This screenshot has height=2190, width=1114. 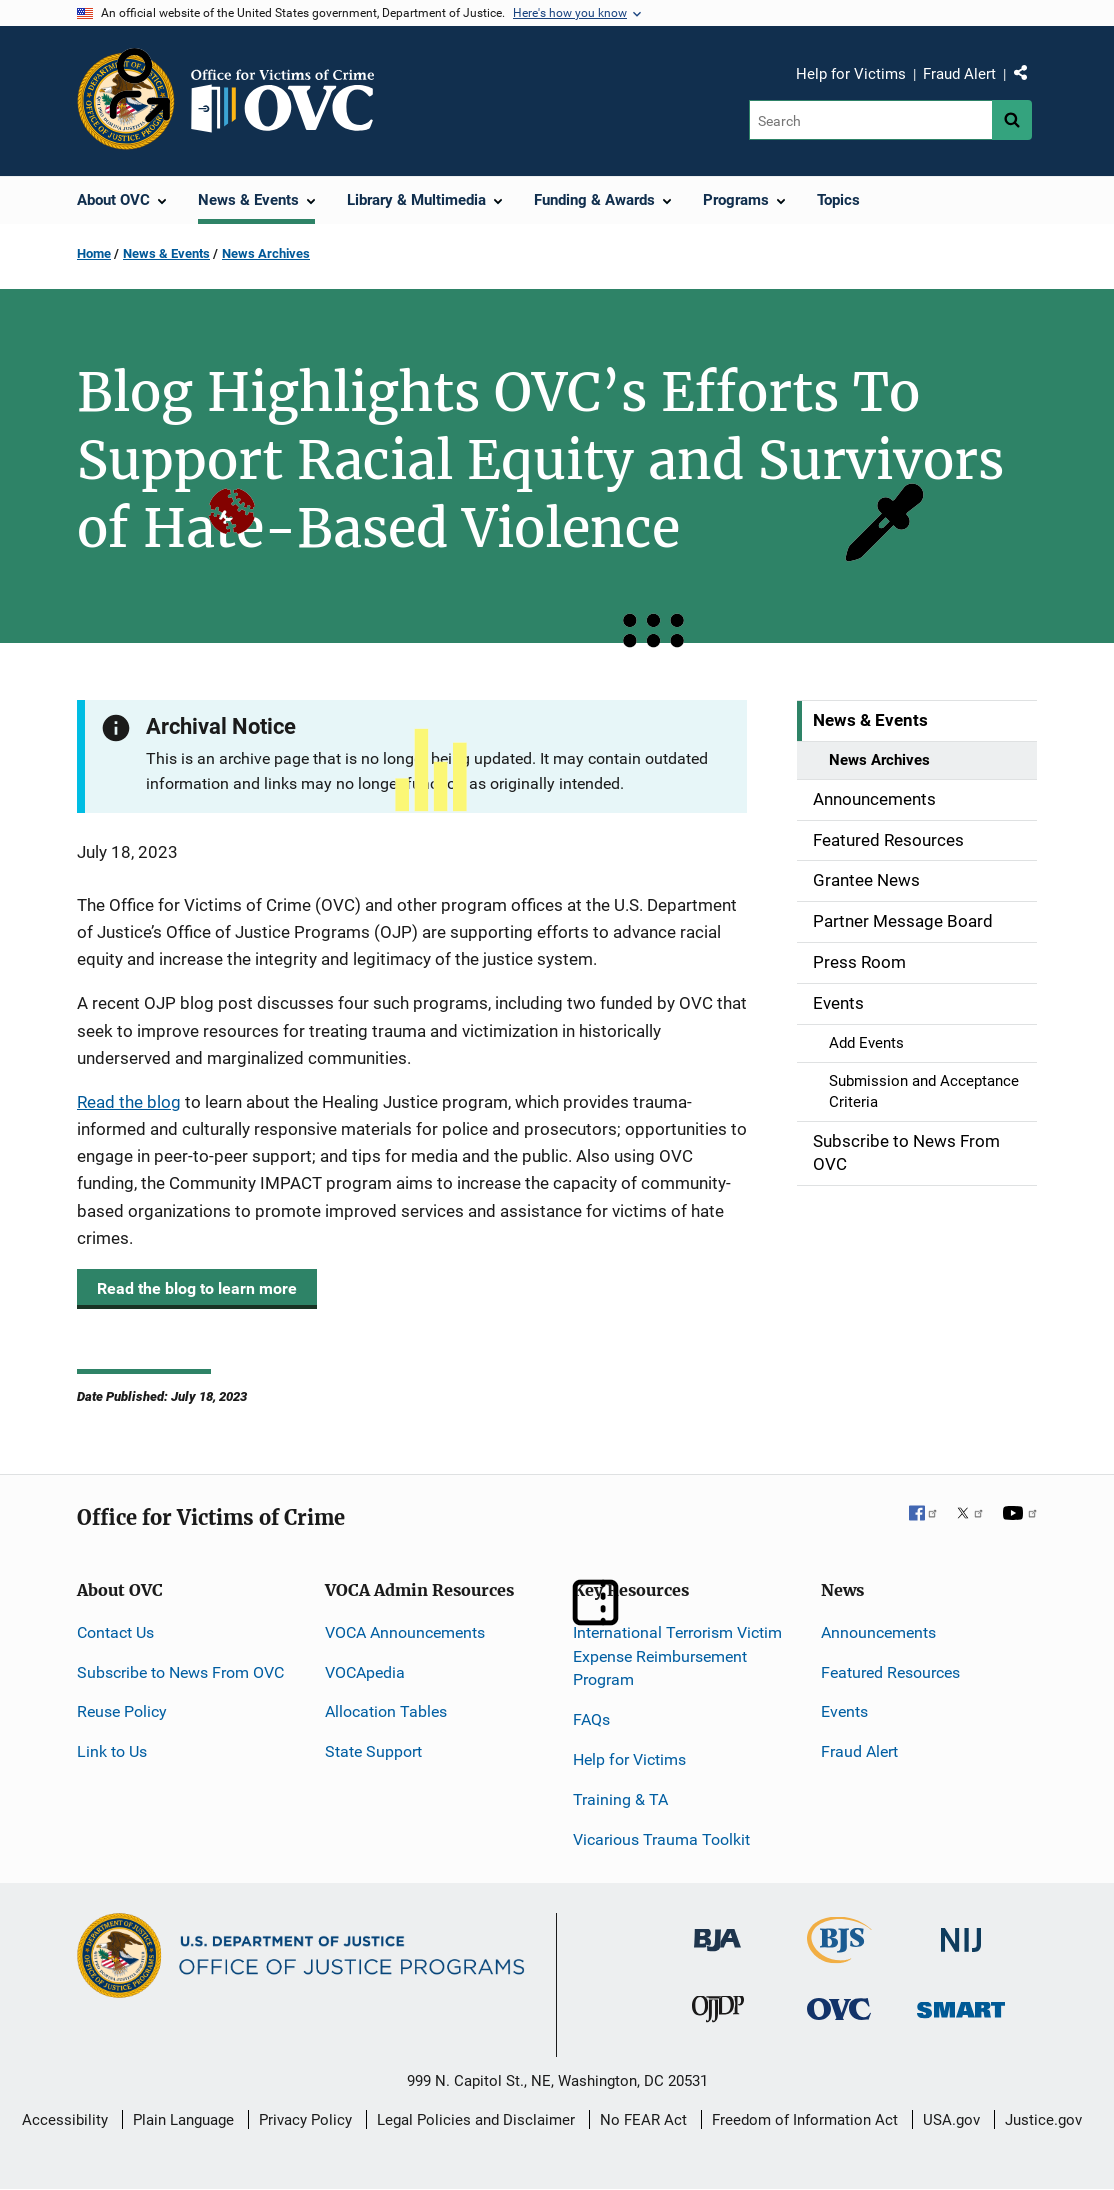 What do you see at coordinates (653, 630) in the screenshot?
I see `drag to reorder or rearrange items` at bounding box center [653, 630].